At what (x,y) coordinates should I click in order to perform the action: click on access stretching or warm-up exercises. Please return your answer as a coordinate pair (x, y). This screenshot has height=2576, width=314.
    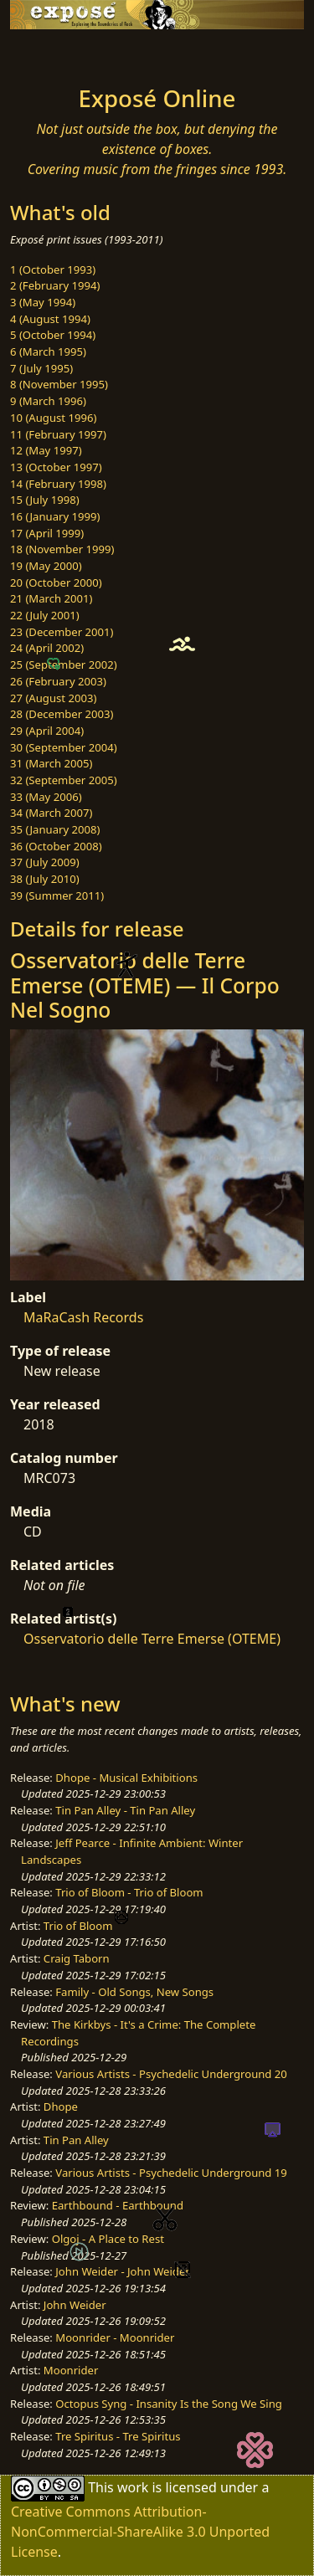
    Looking at the image, I should click on (126, 964).